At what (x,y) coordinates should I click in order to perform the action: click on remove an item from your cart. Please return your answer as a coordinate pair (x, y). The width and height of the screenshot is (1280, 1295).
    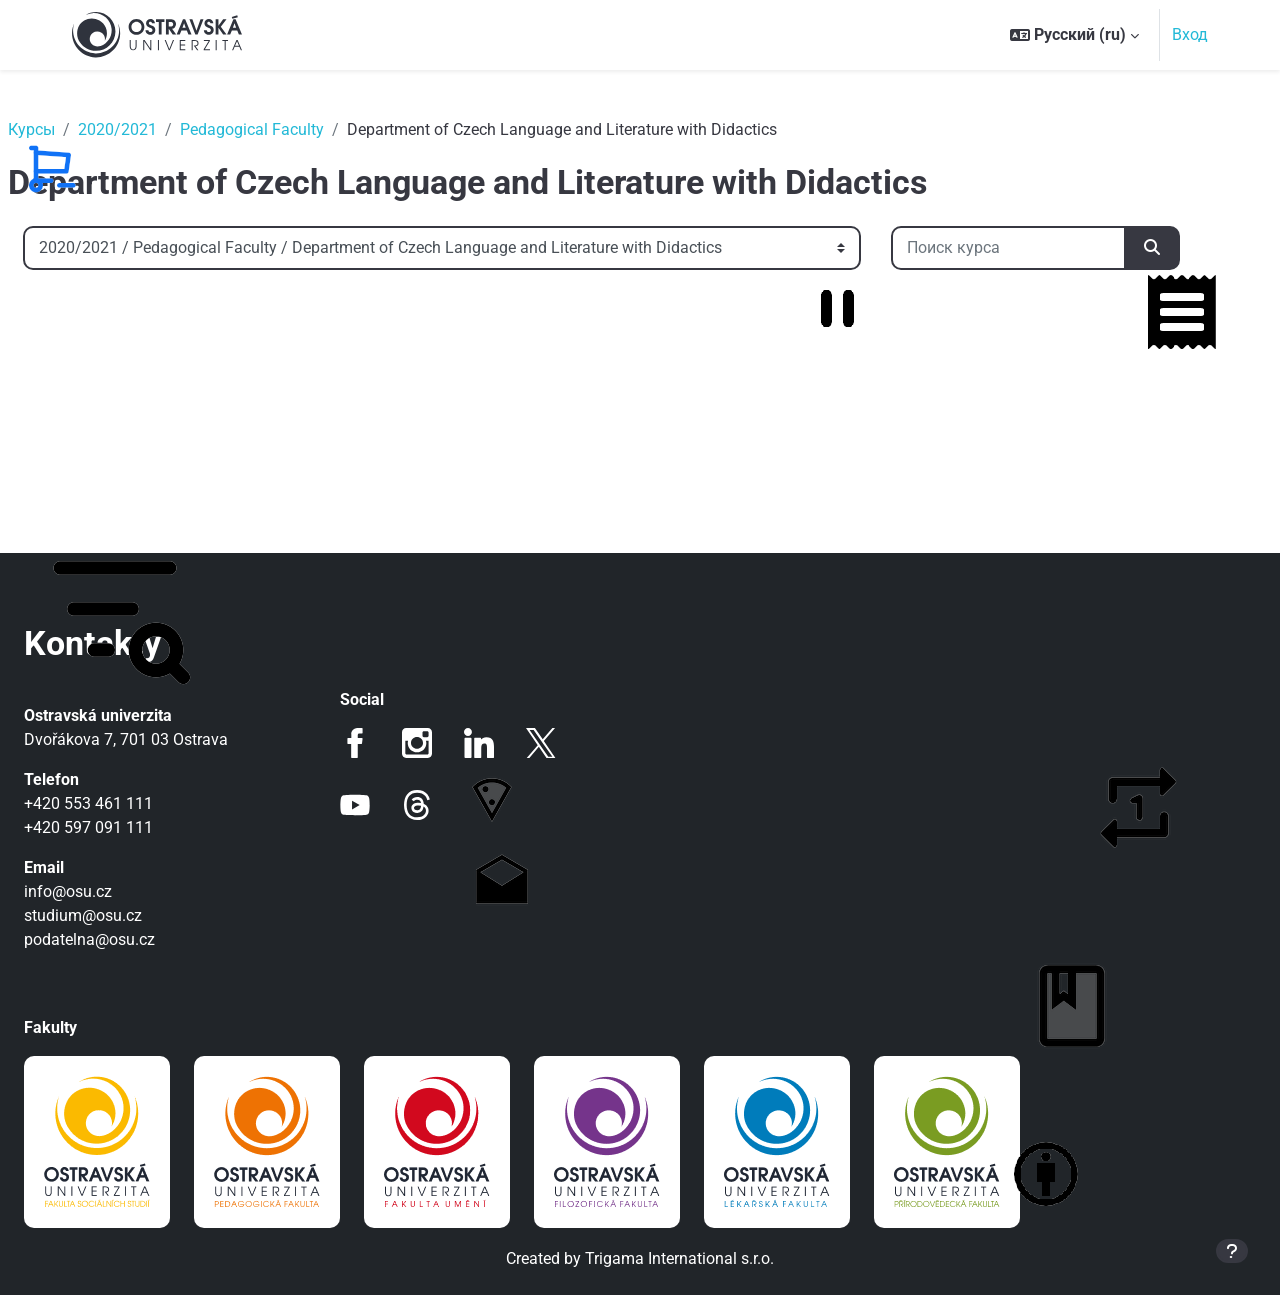
    Looking at the image, I should click on (50, 169).